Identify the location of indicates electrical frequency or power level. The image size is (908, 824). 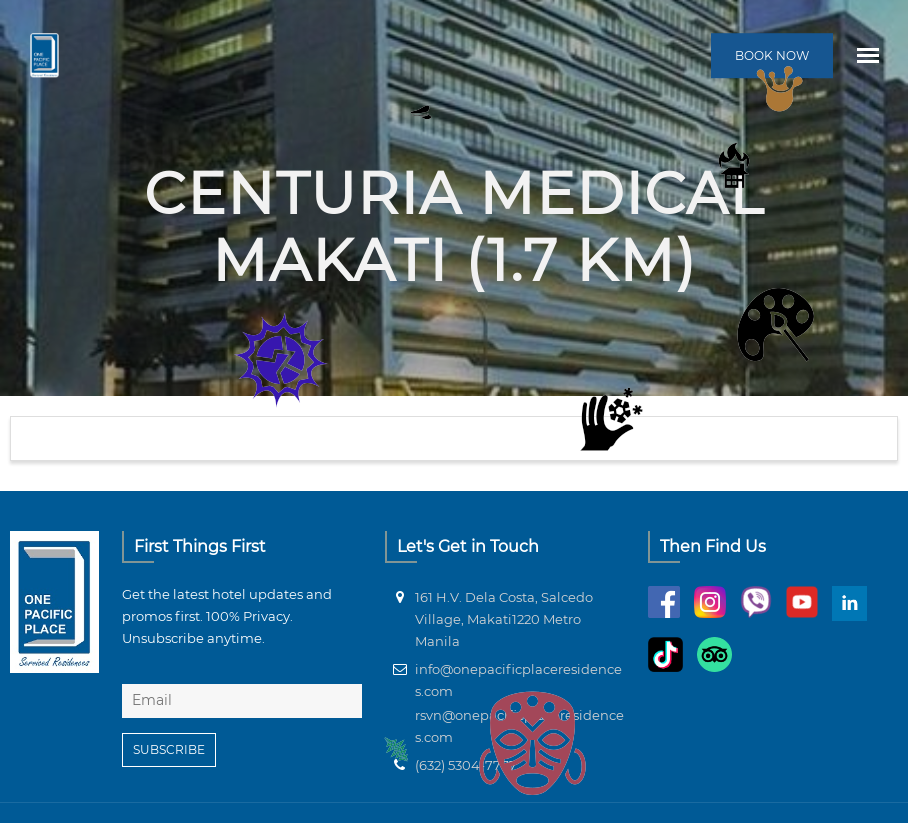
(396, 749).